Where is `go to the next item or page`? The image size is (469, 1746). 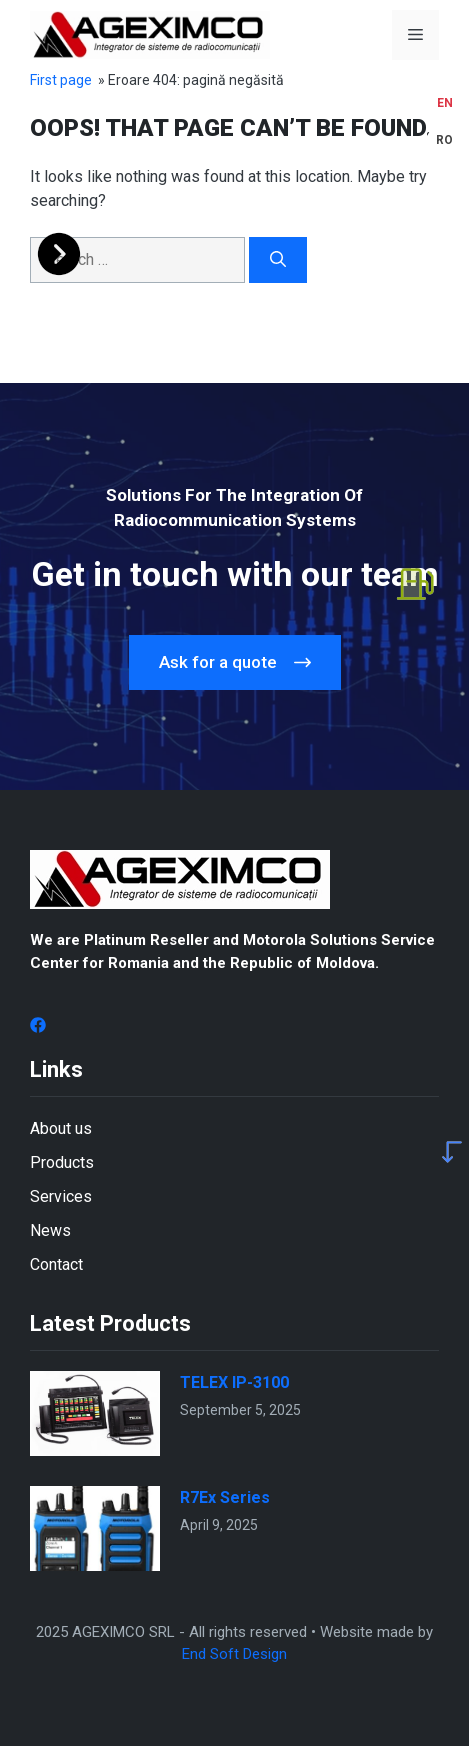 go to the next item or page is located at coordinates (59, 254).